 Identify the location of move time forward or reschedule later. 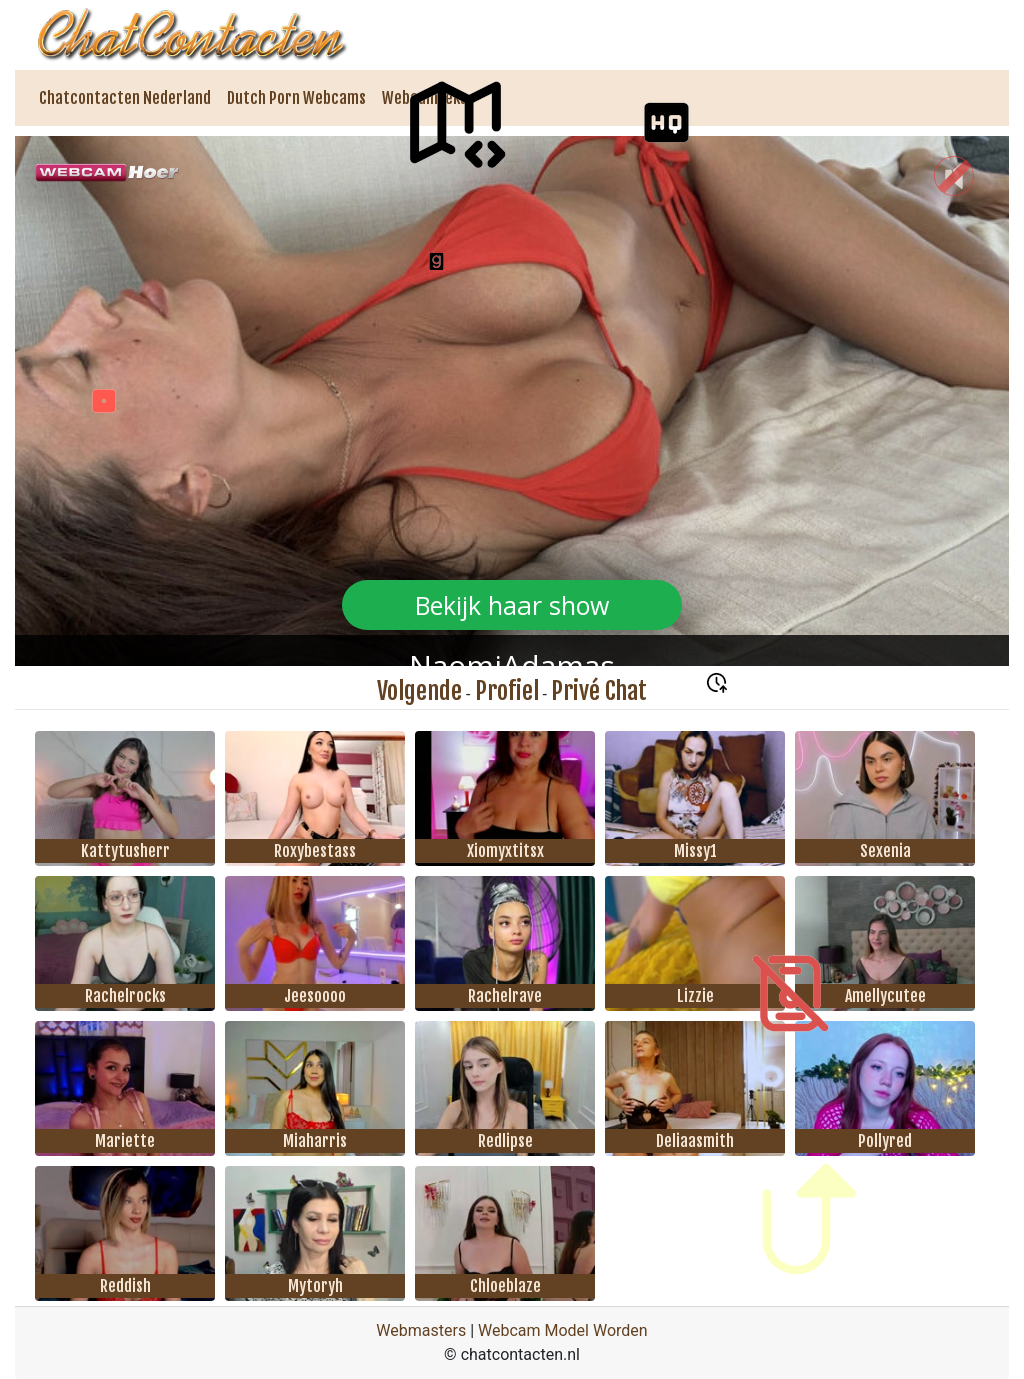
(716, 682).